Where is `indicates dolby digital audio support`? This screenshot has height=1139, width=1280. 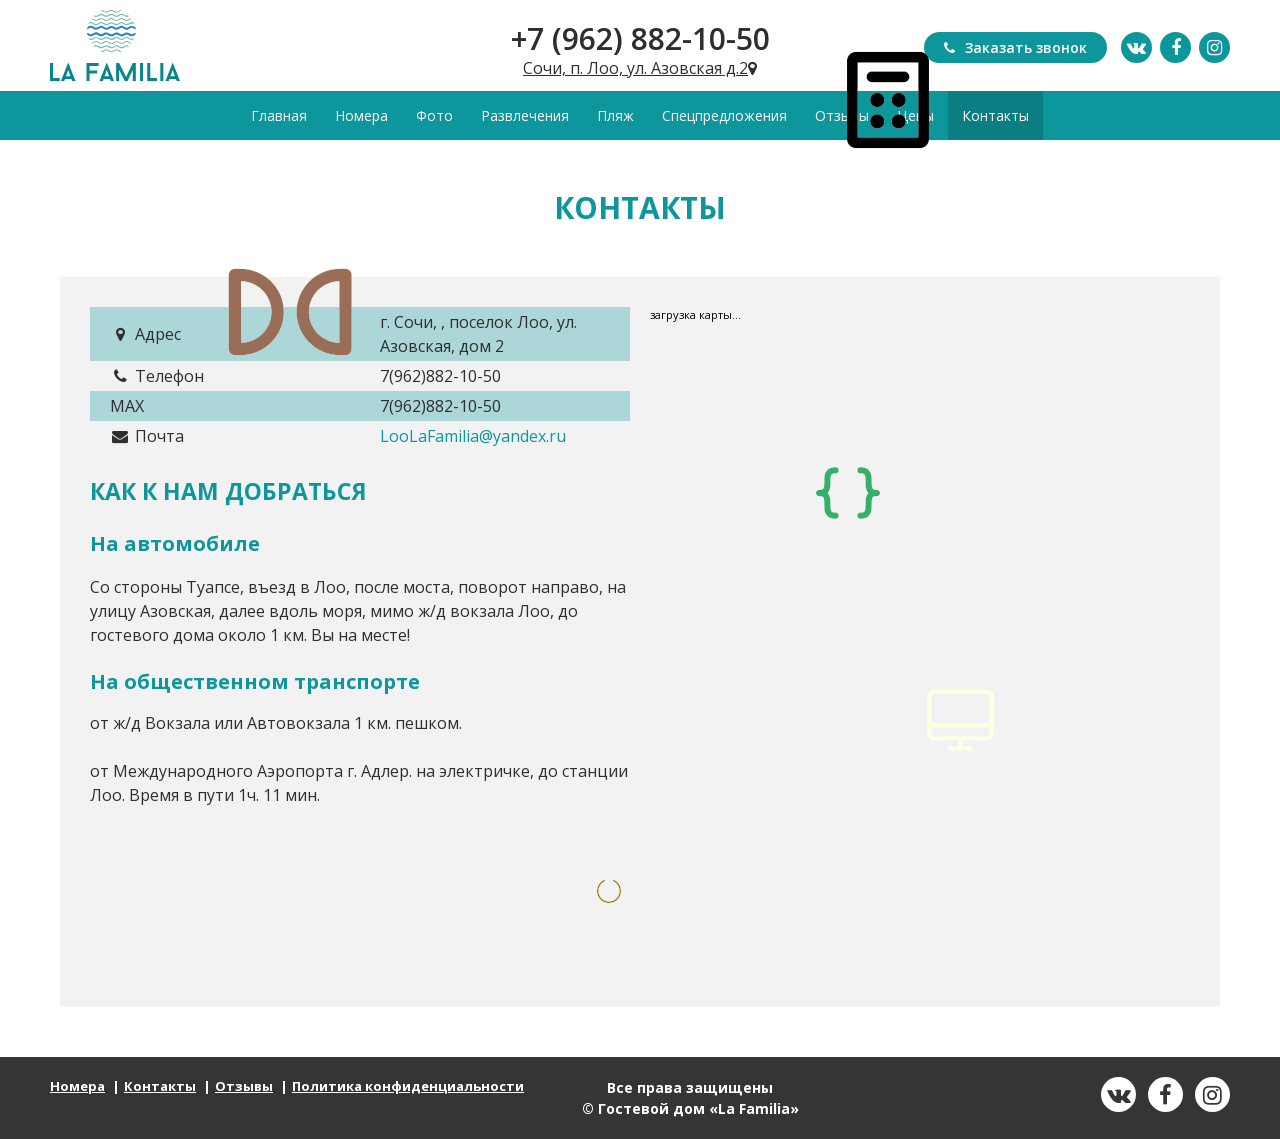 indicates dolby digital audio support is located at coordinates (290, 312).